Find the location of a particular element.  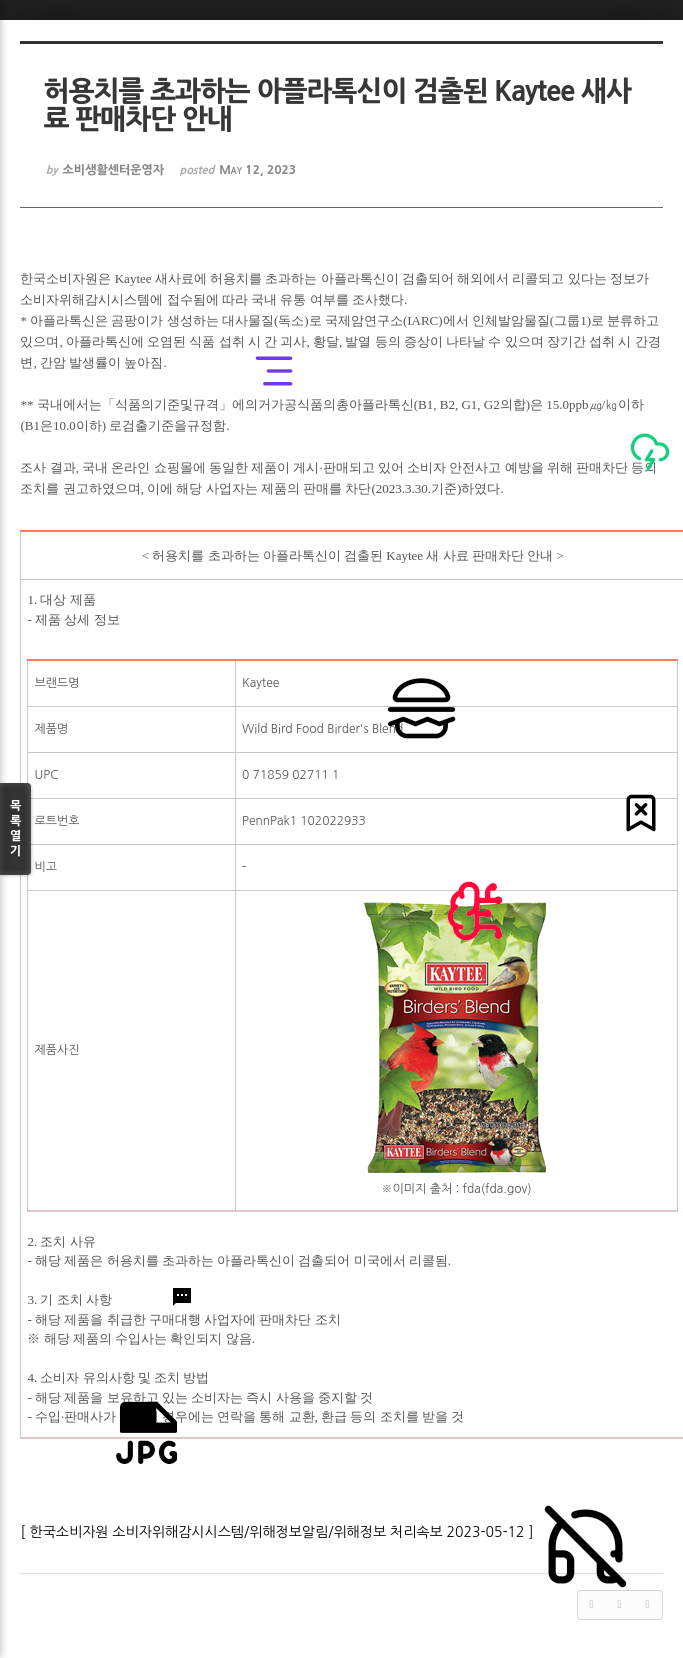

view text messages is located at coordinates (182, 1297).